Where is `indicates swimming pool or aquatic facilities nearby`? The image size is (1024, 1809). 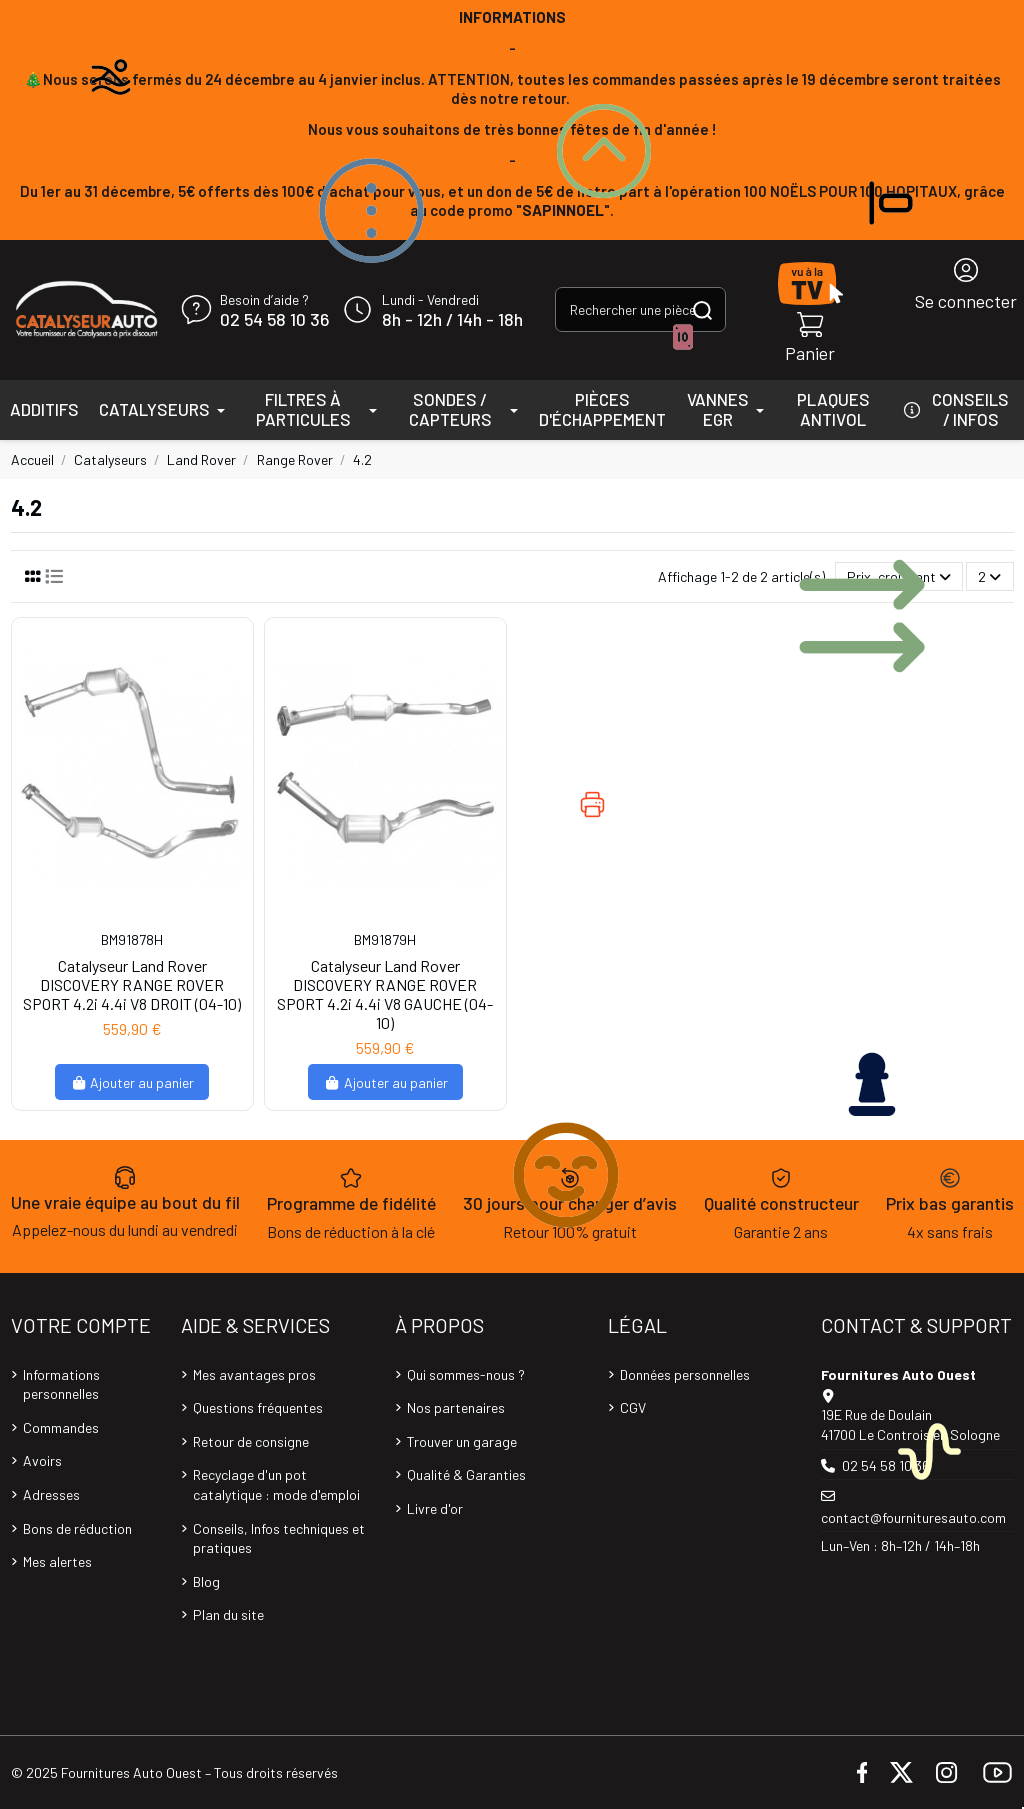
indicates swimming pool or aquatic facilities nearby is located at coordinates (111, 77).